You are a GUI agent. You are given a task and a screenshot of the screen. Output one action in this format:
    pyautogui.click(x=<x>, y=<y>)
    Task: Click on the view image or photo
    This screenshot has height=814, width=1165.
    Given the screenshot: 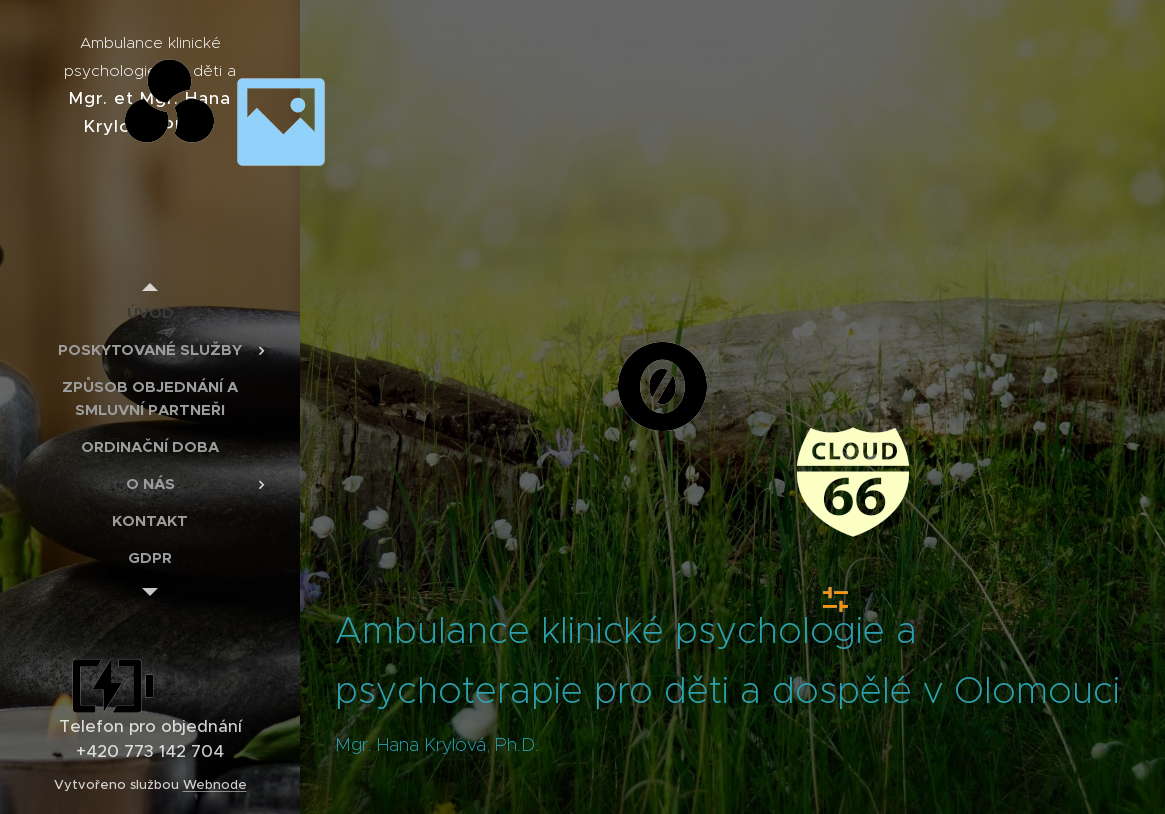 What is the action you would take?
    pyautogui.click(x=281, y=122)
    